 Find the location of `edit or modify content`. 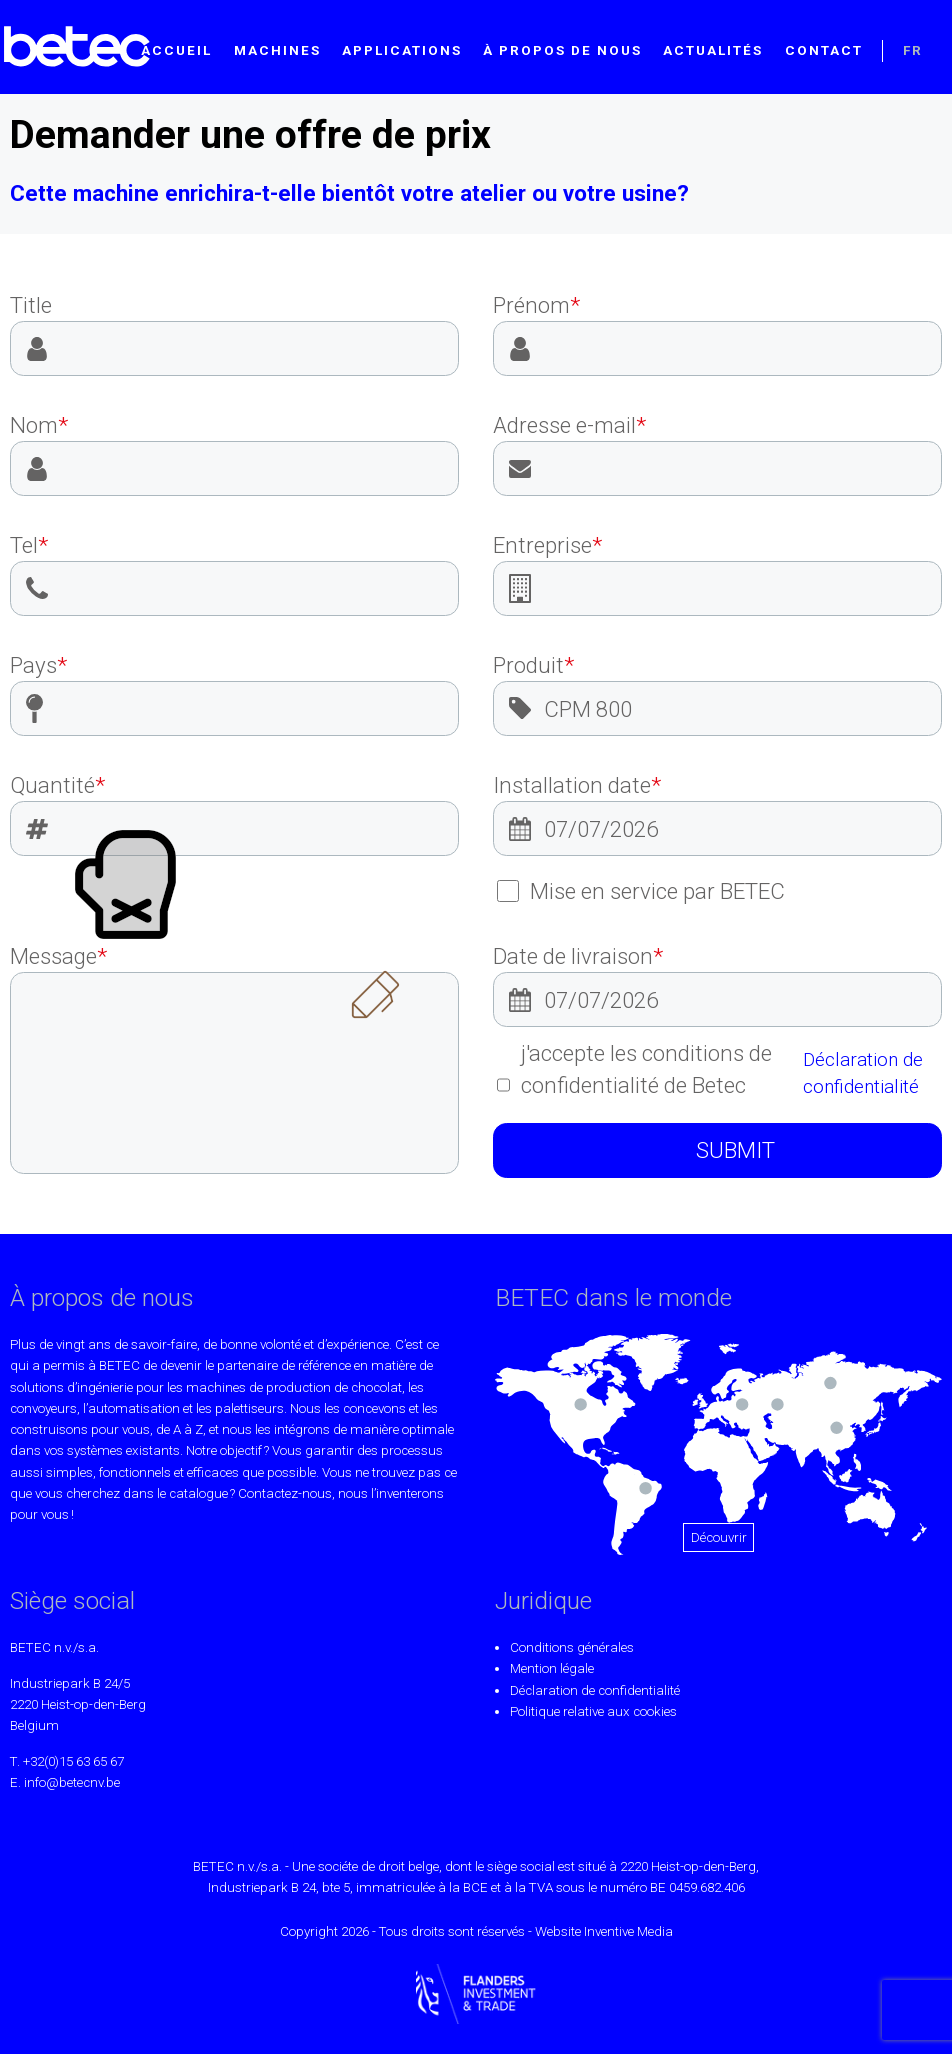

edit or modify content is located at coordinates (374, 995).